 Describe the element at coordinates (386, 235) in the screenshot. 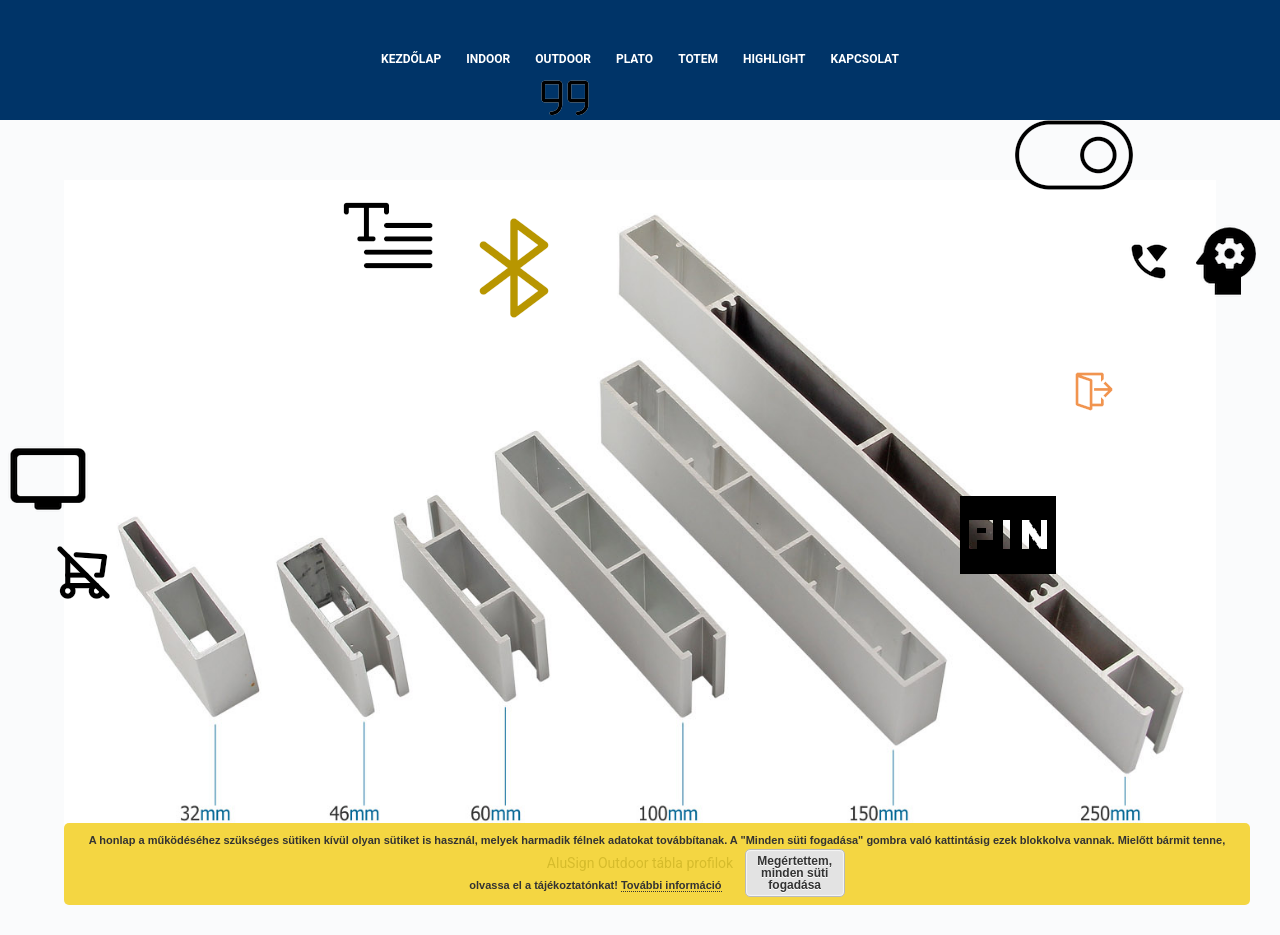

I see `read articles from the new york times` at that location.